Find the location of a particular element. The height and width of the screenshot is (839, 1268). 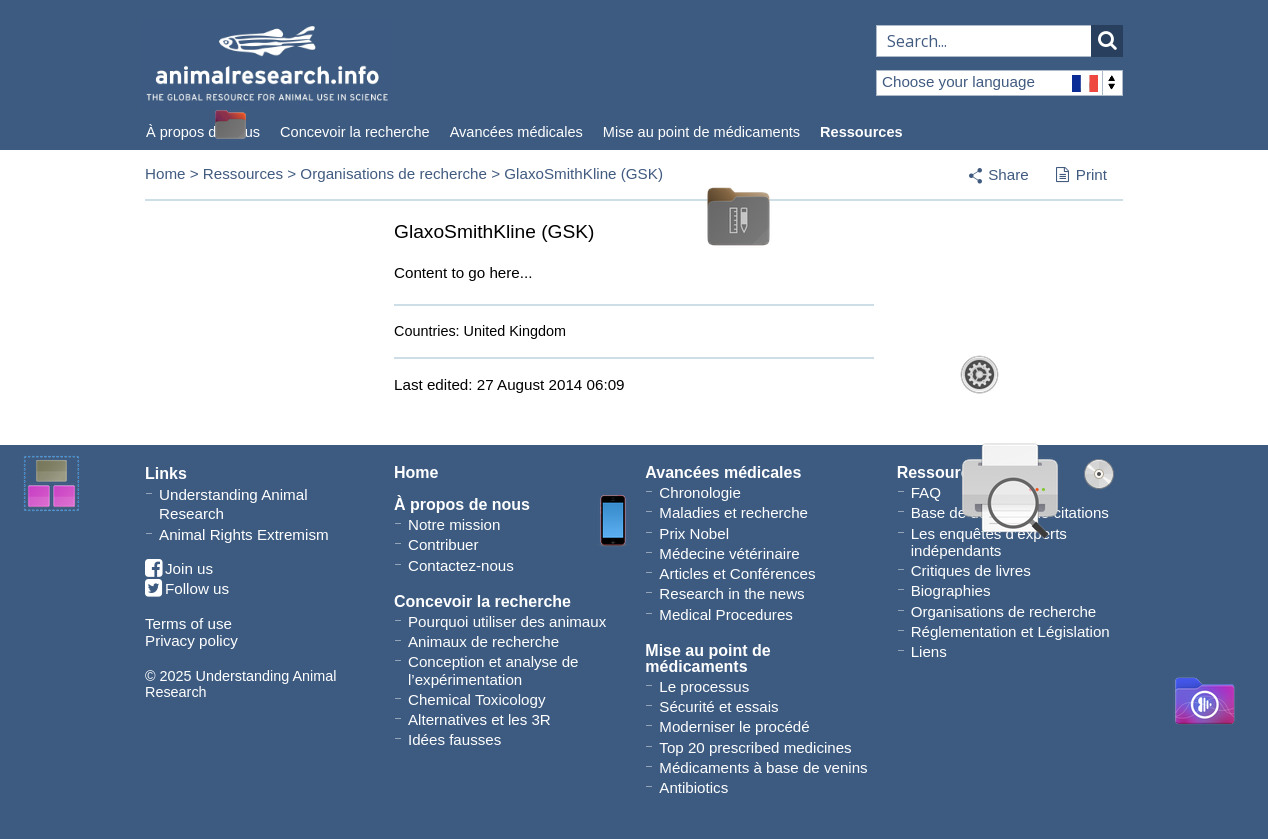

access document templates folder is located at coordinates (738, 216).